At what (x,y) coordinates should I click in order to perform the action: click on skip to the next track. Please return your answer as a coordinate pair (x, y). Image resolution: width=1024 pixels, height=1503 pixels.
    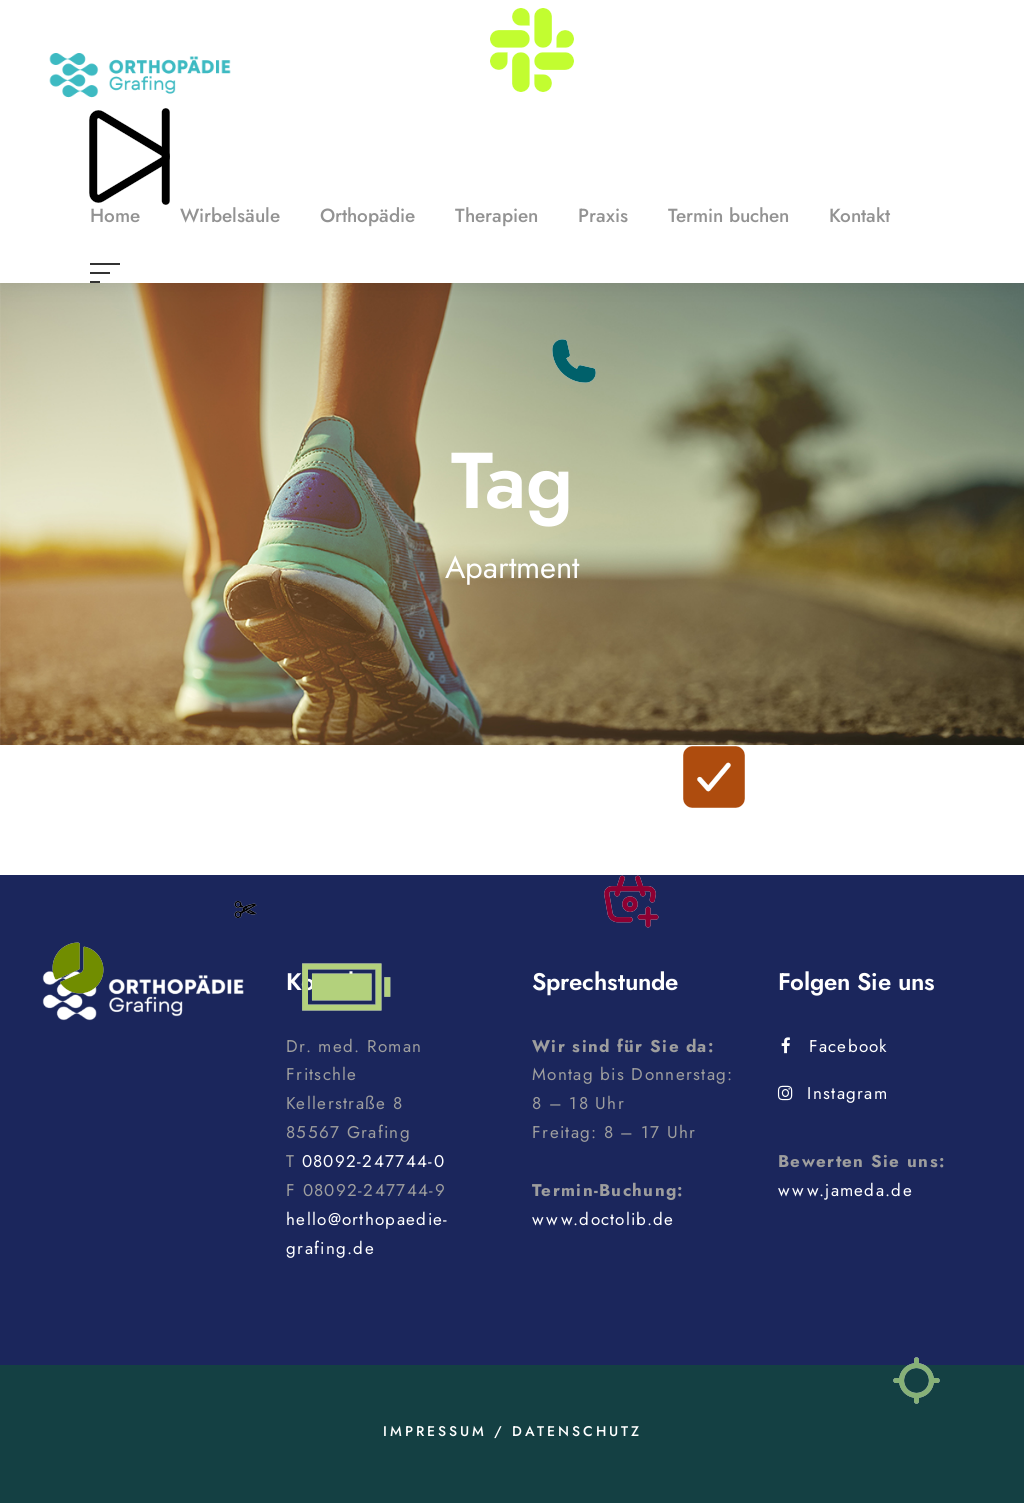
    Looking at the image, I should click on (129, 156).